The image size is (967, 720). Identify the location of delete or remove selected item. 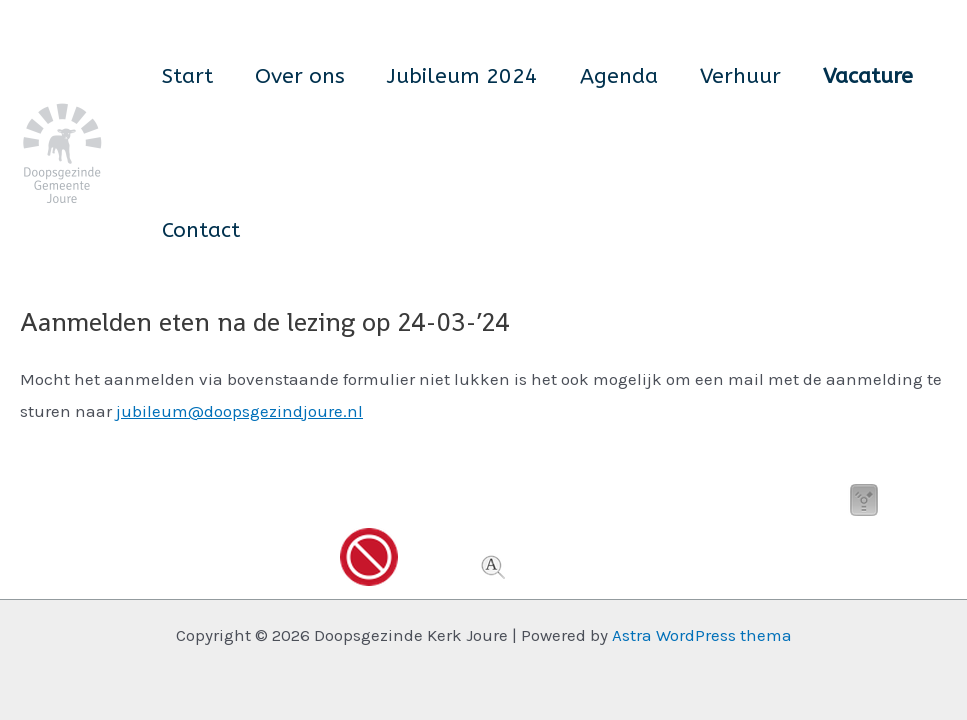
(369, 557).